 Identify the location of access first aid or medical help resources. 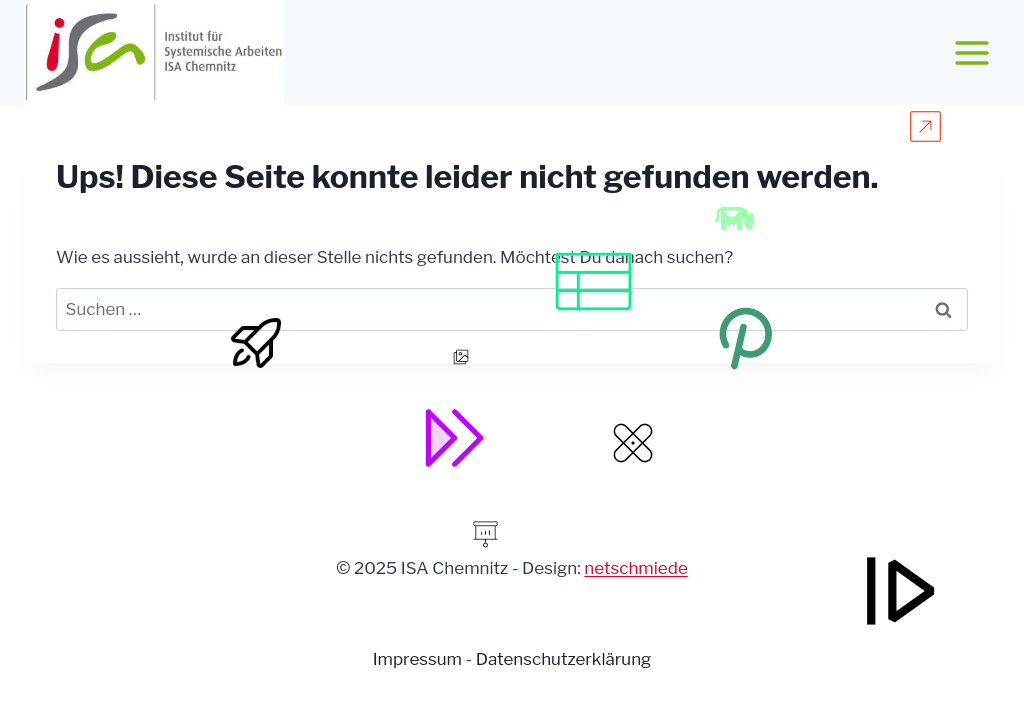
(633, 443).